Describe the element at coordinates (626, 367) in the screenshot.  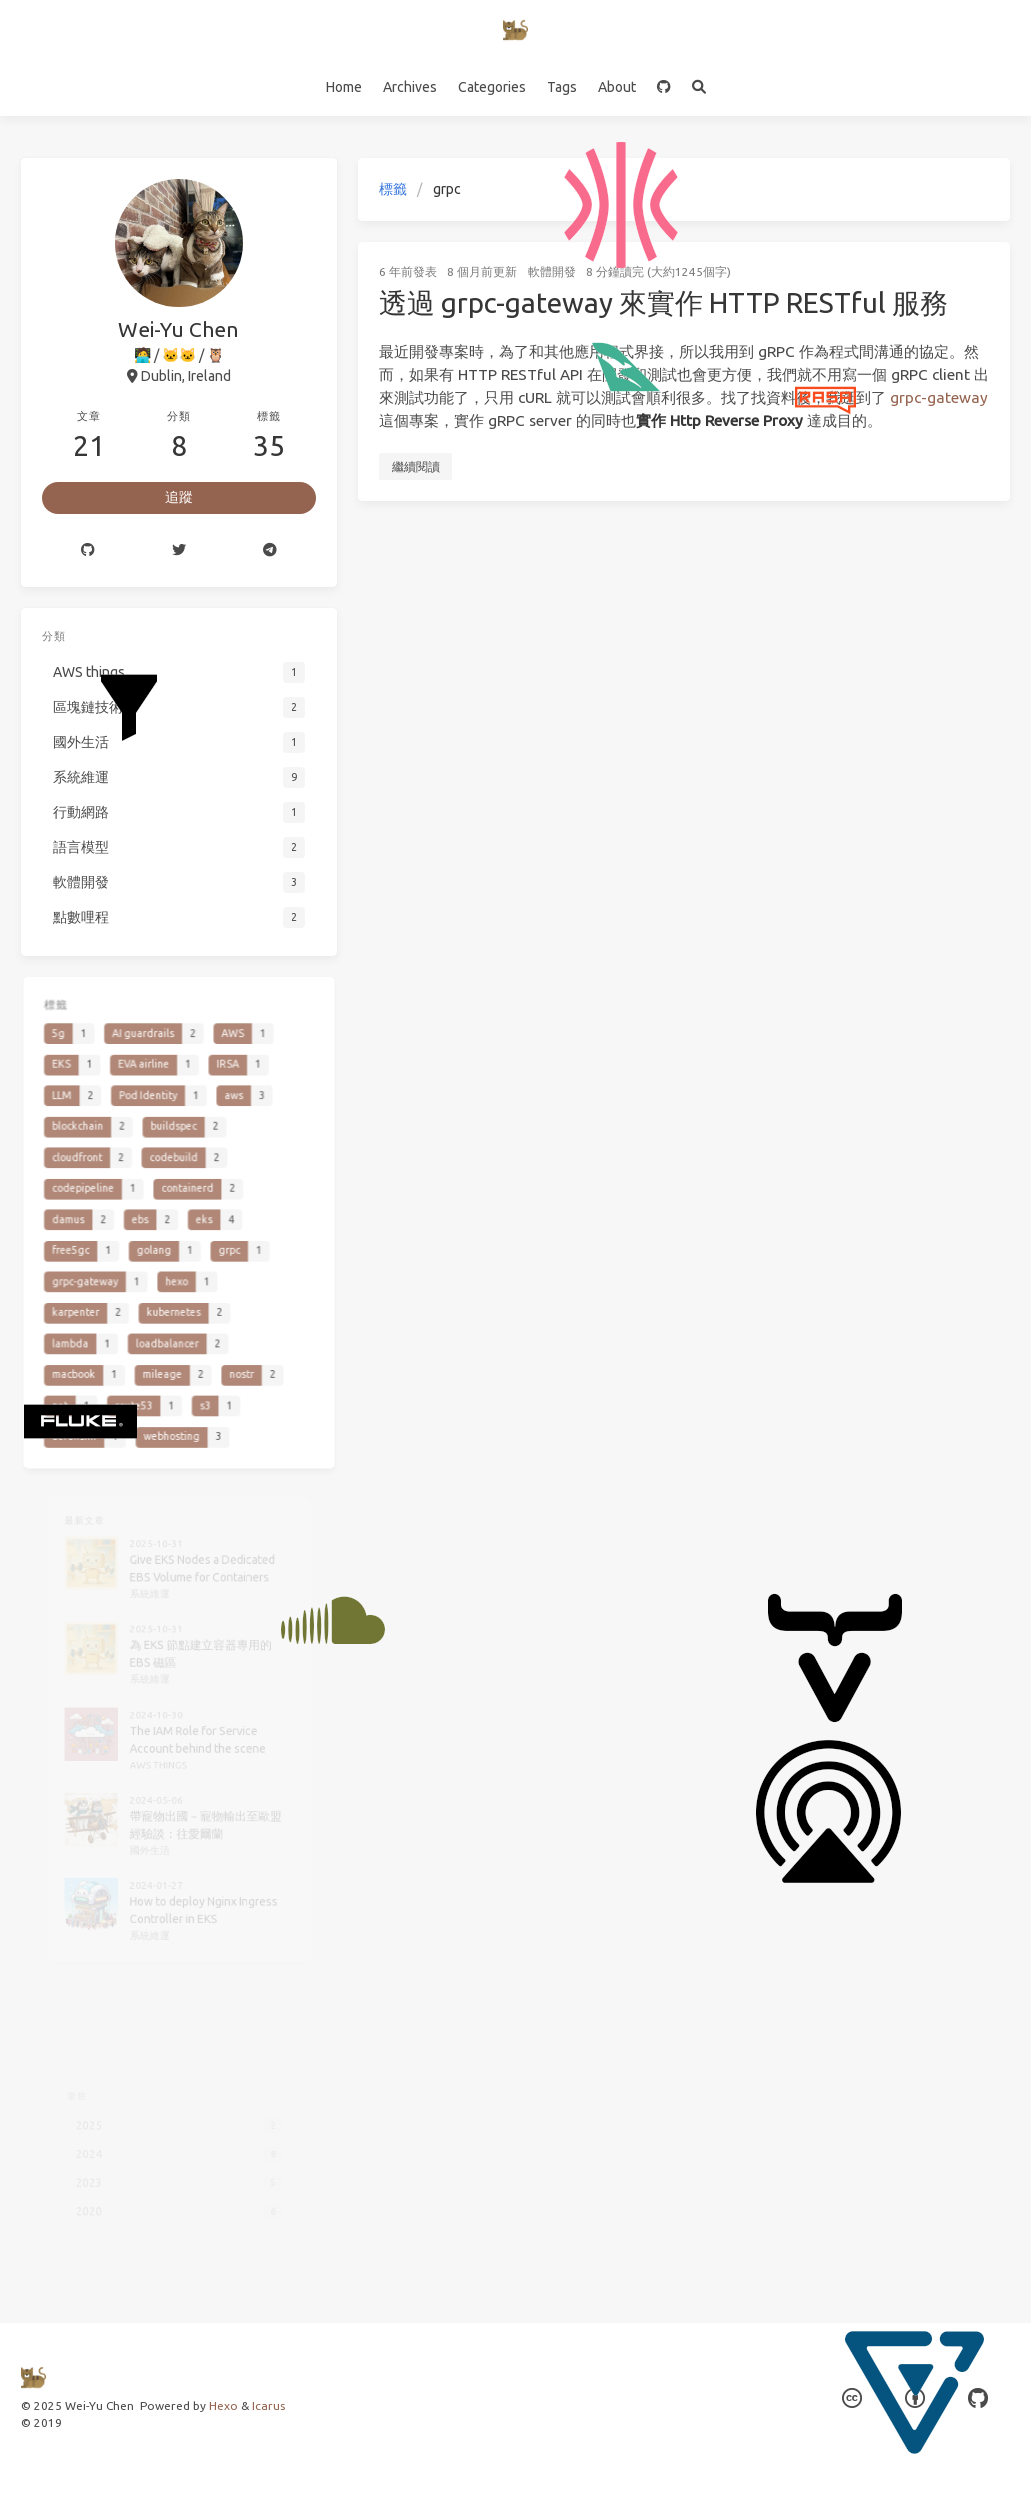
I see `open the Qantas airline app` at that location.